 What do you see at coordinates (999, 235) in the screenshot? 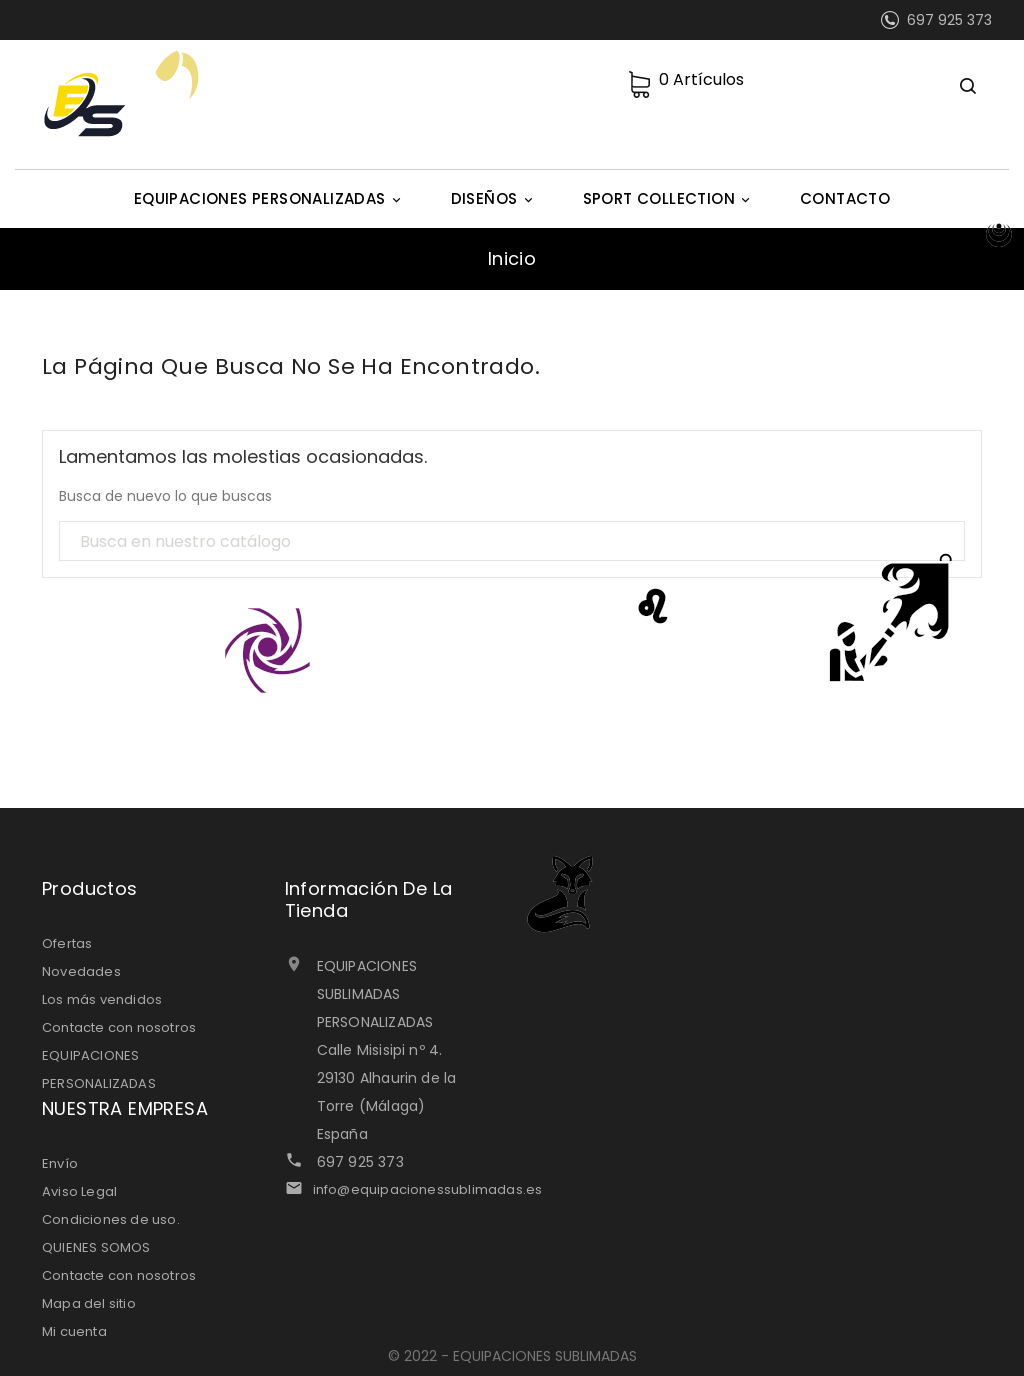
I see `indicates a loading or syncing state` at bounding box center [999, 235].